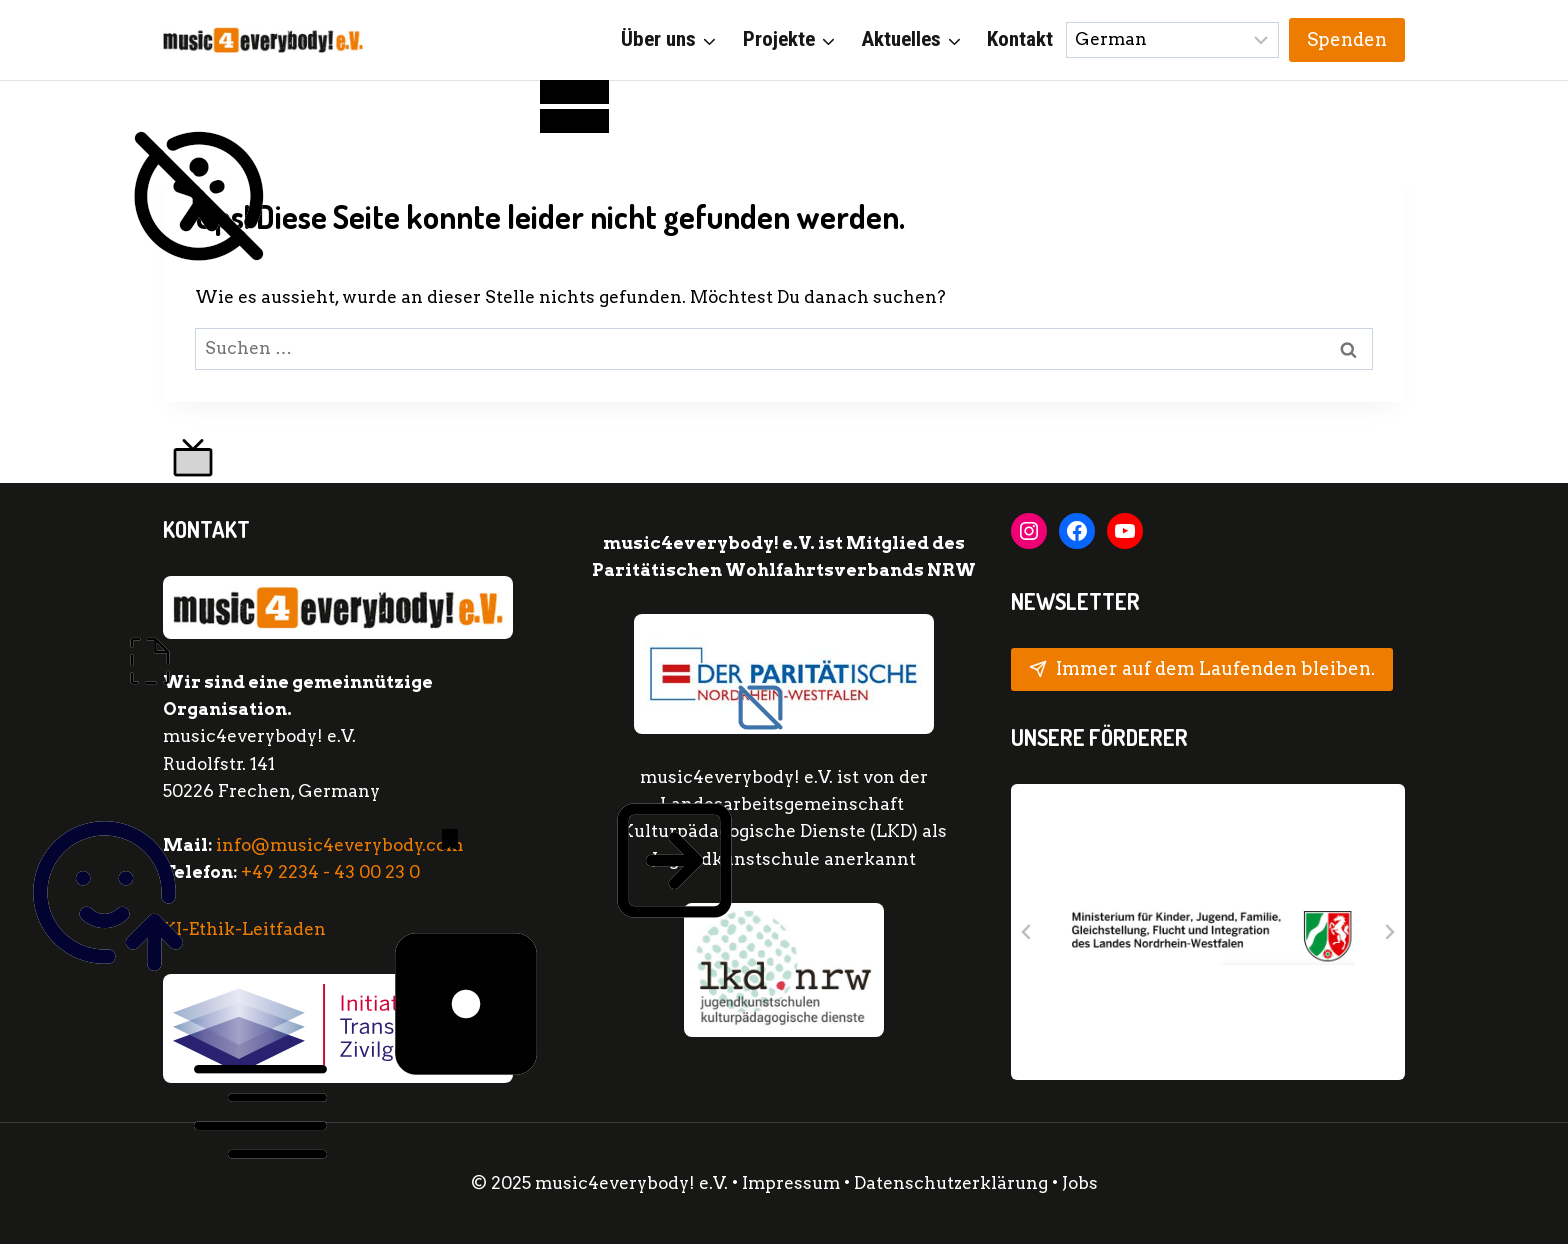 The height and width of the screenshot is (1244, 1568). What do you see at coordinates (450, 840) in the screenshot?
I see `bookmark this item` at bounding box center [450, 840].